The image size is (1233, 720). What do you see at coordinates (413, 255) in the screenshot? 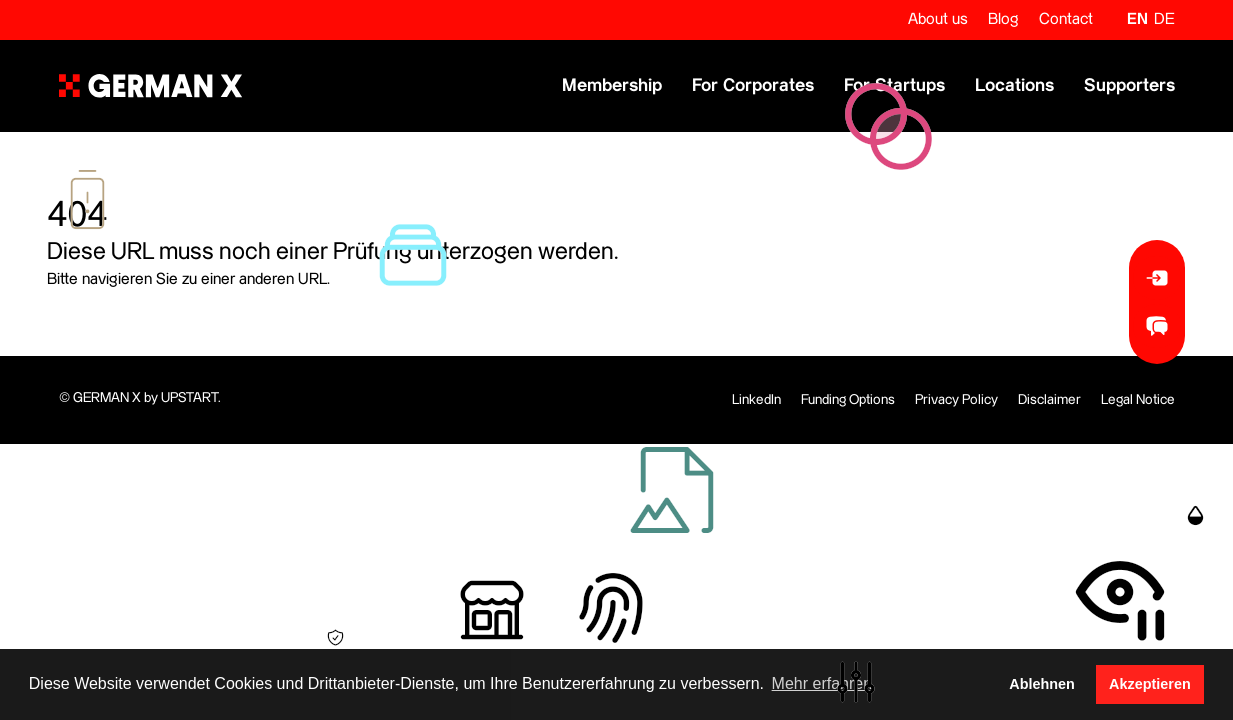
I see `view stacked layers or cards` at bounding box center [413, 255].